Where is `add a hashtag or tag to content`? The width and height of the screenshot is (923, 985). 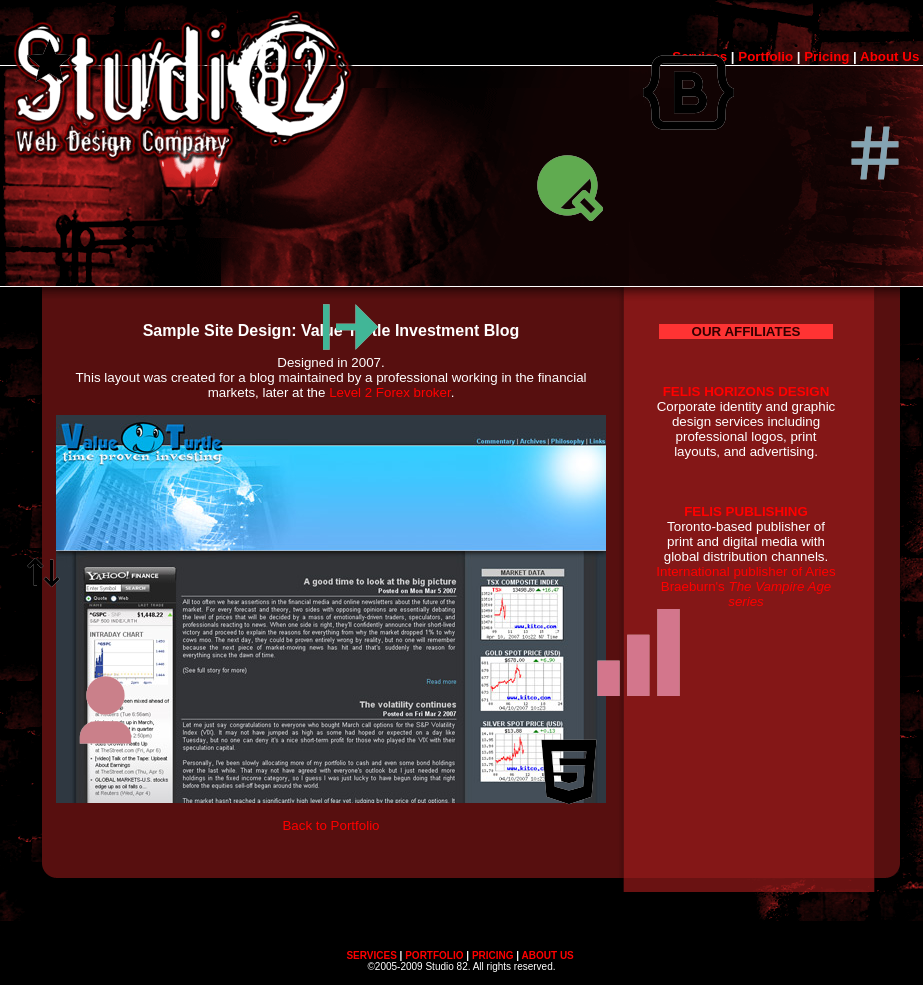
add a hashtag or tag to content is located at coordinates (875, 153).